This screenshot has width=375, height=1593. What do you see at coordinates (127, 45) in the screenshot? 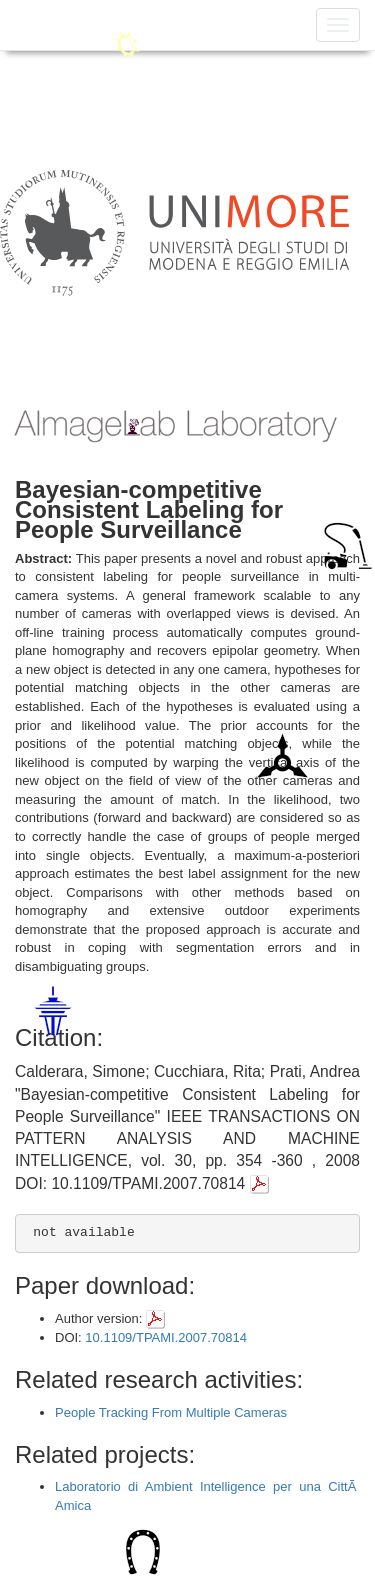
I see `equip a spiked collar accessory to your pet or character` at bounding box center [127, 45].